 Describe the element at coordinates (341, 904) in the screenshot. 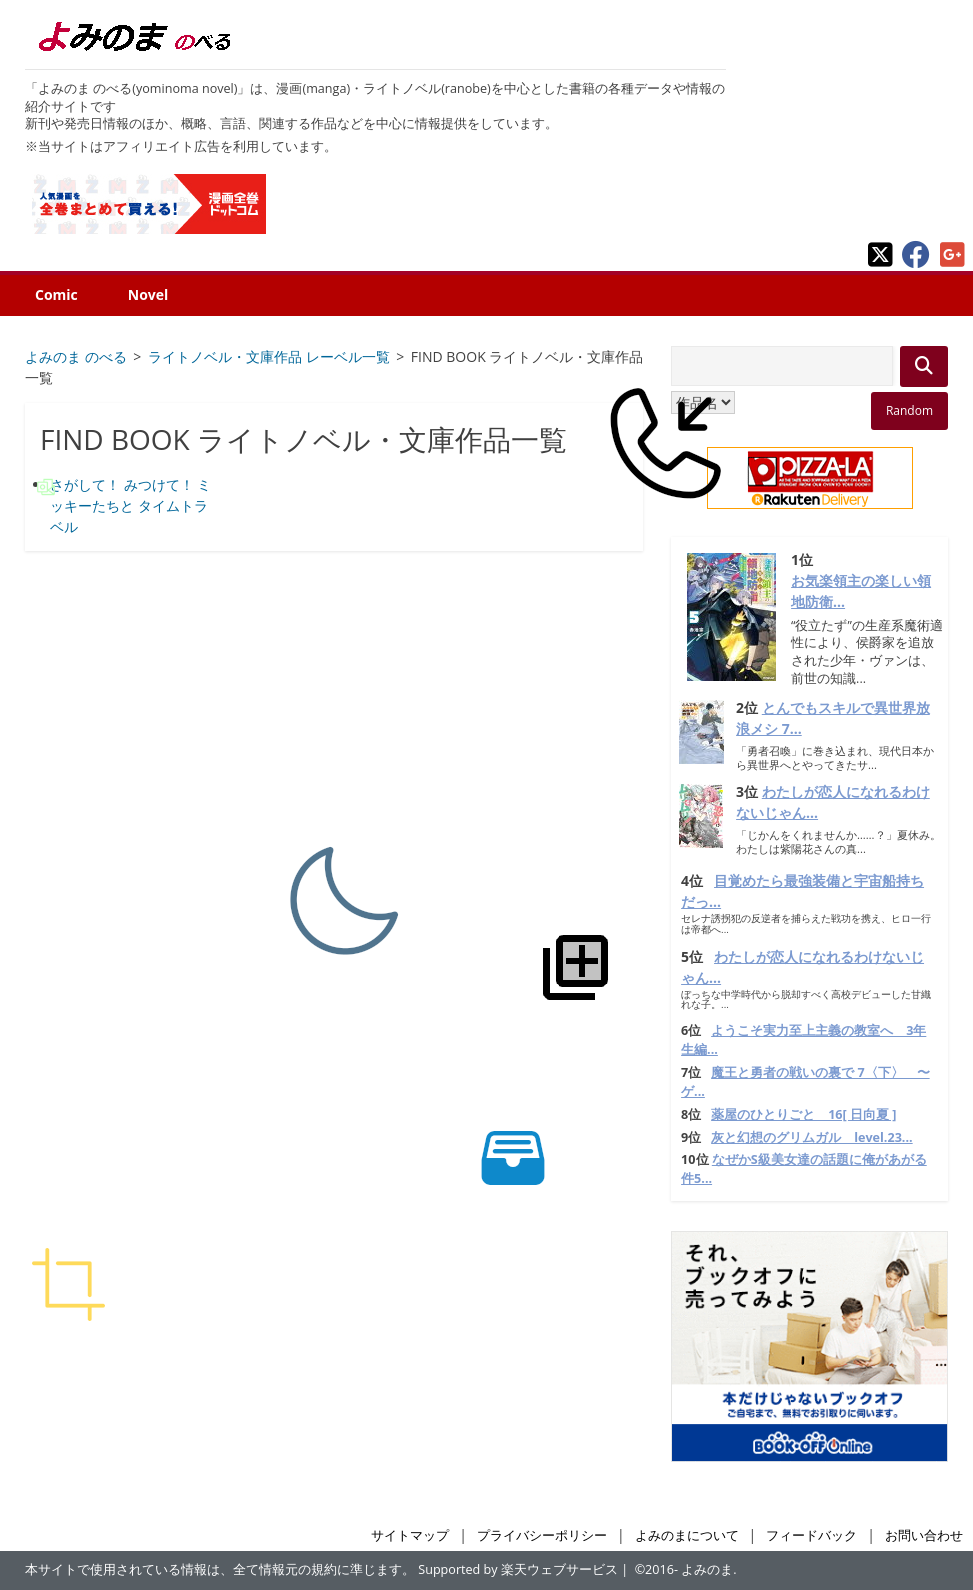

I see `toggle dark mode or night theme` at that location.